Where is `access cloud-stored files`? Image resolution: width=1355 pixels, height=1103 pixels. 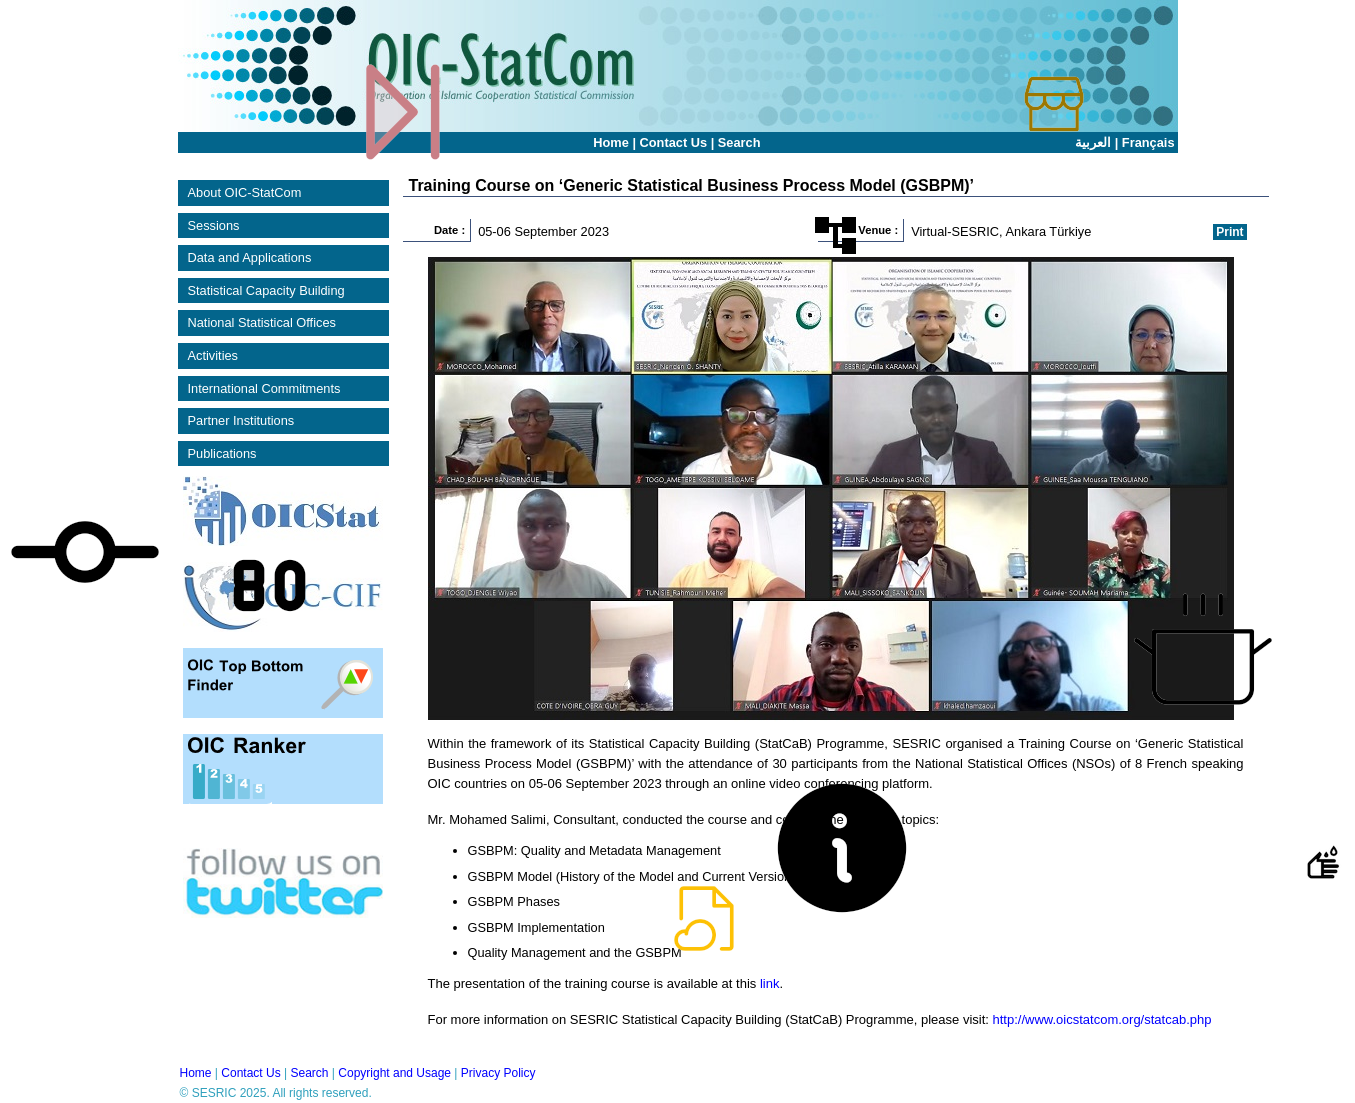 access cloud-stored files is located at coordinates (706, 918).